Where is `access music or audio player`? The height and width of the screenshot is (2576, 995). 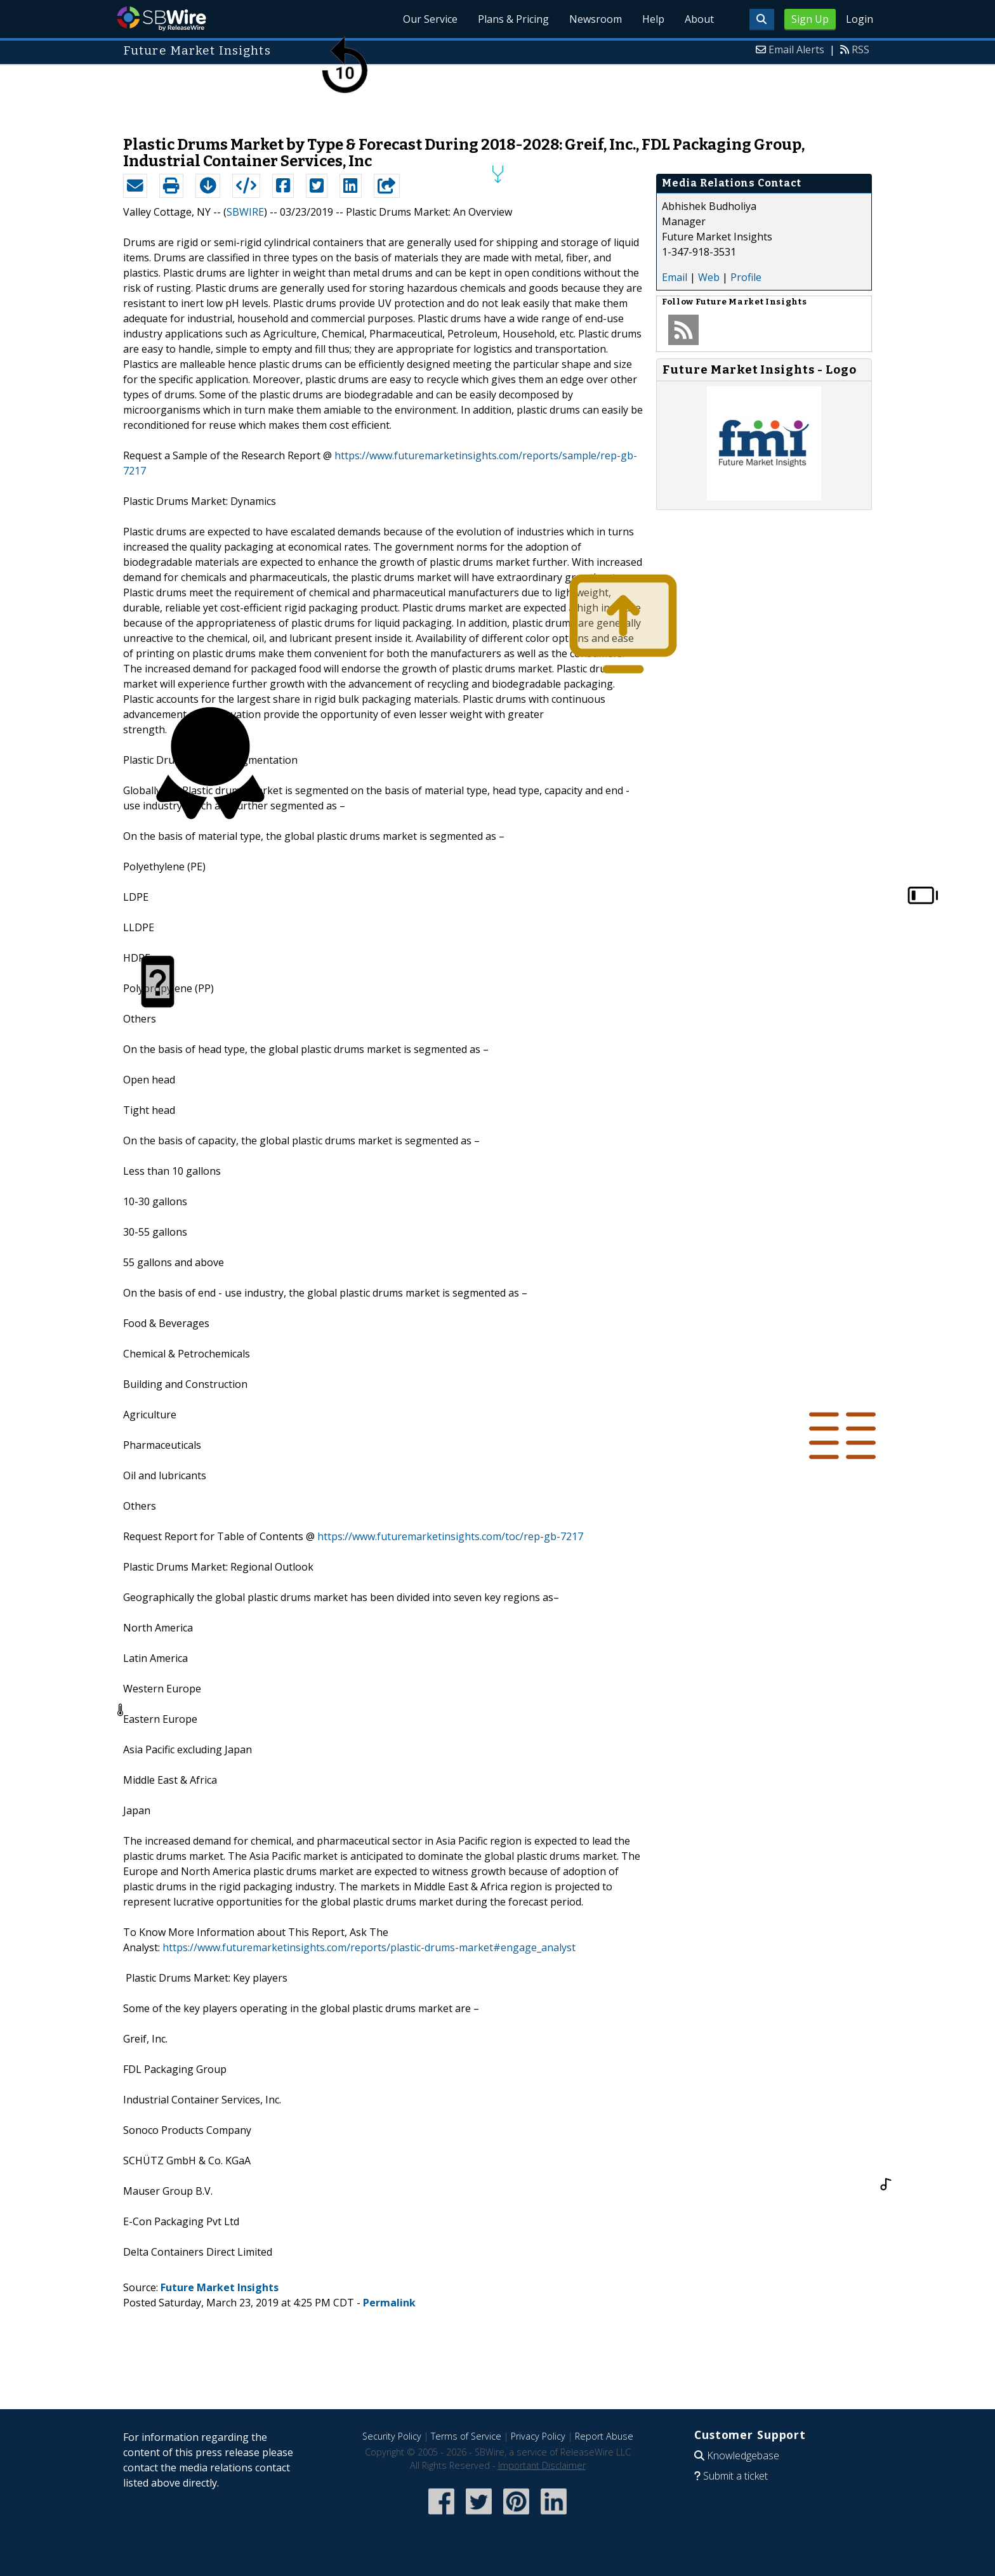
access music or audio player is located at coordinates (886, 2184).